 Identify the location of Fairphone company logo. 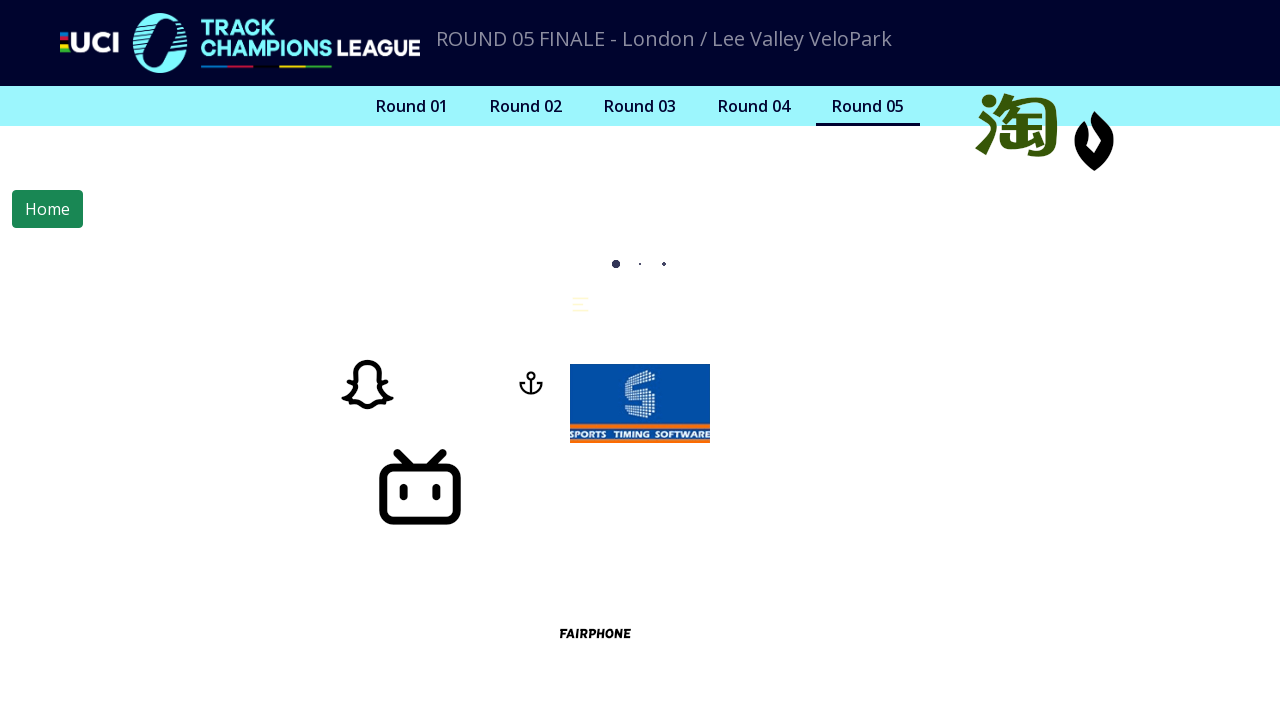
(595, 633).